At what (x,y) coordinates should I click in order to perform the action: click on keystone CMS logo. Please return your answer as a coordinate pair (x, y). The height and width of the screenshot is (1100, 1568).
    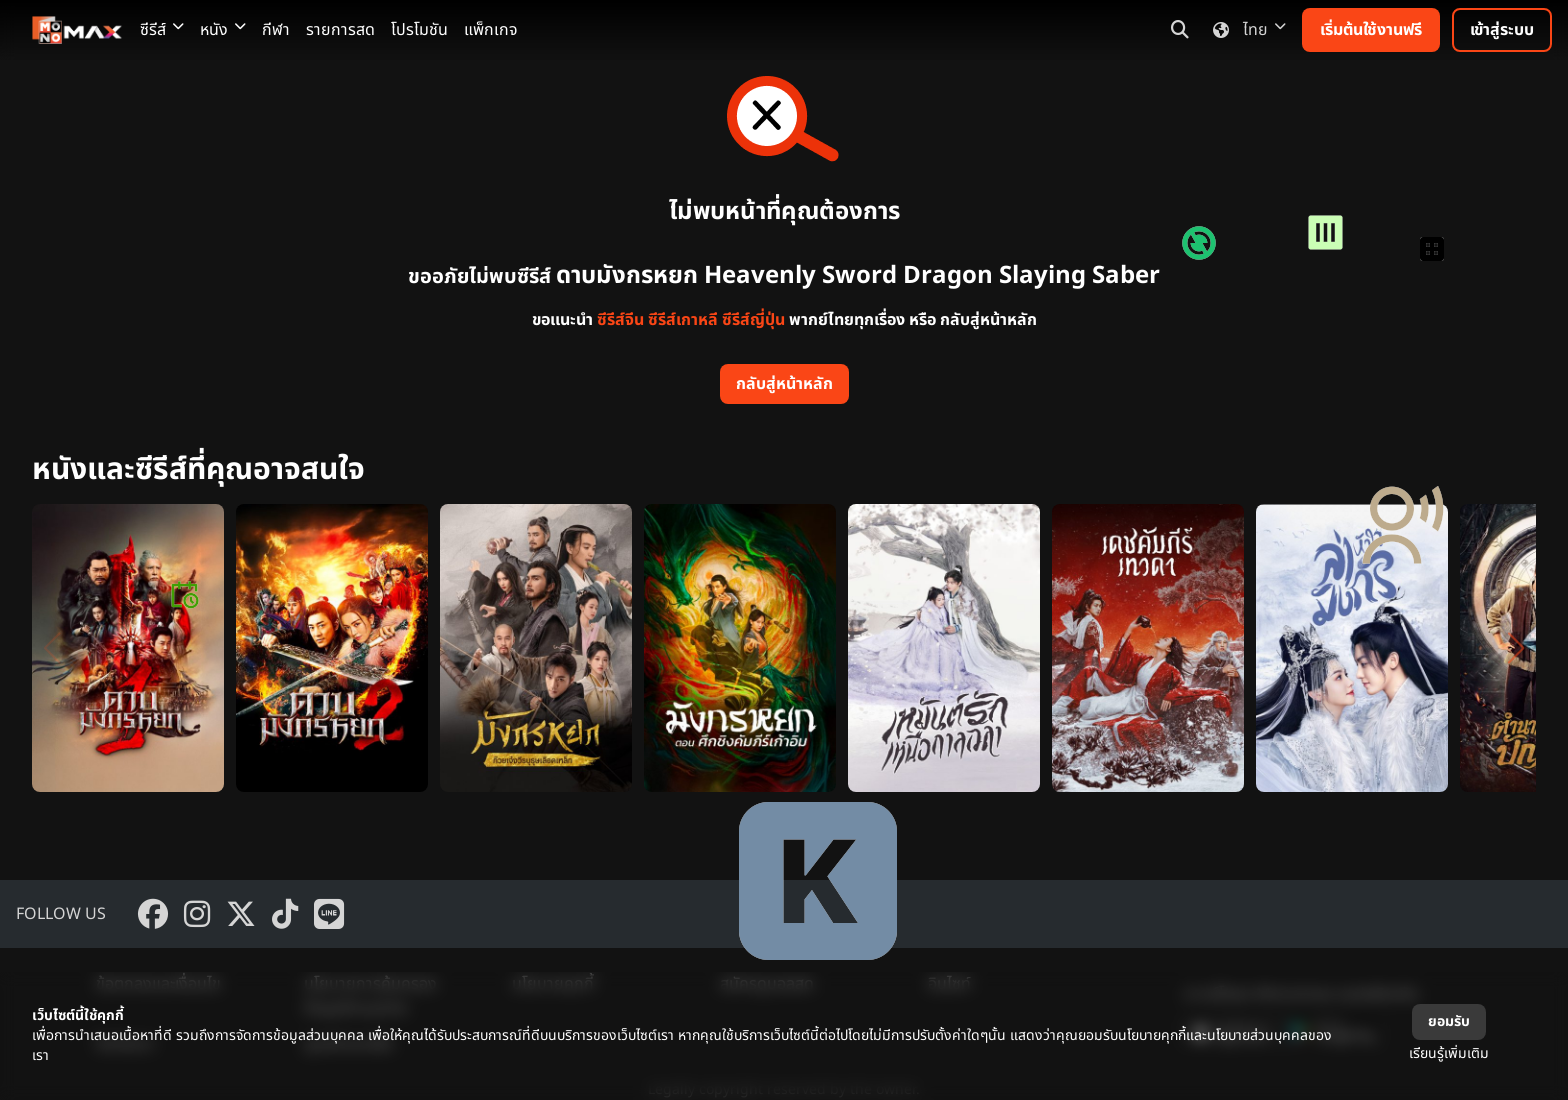
    Looking at the image, I should click on (818, 881).